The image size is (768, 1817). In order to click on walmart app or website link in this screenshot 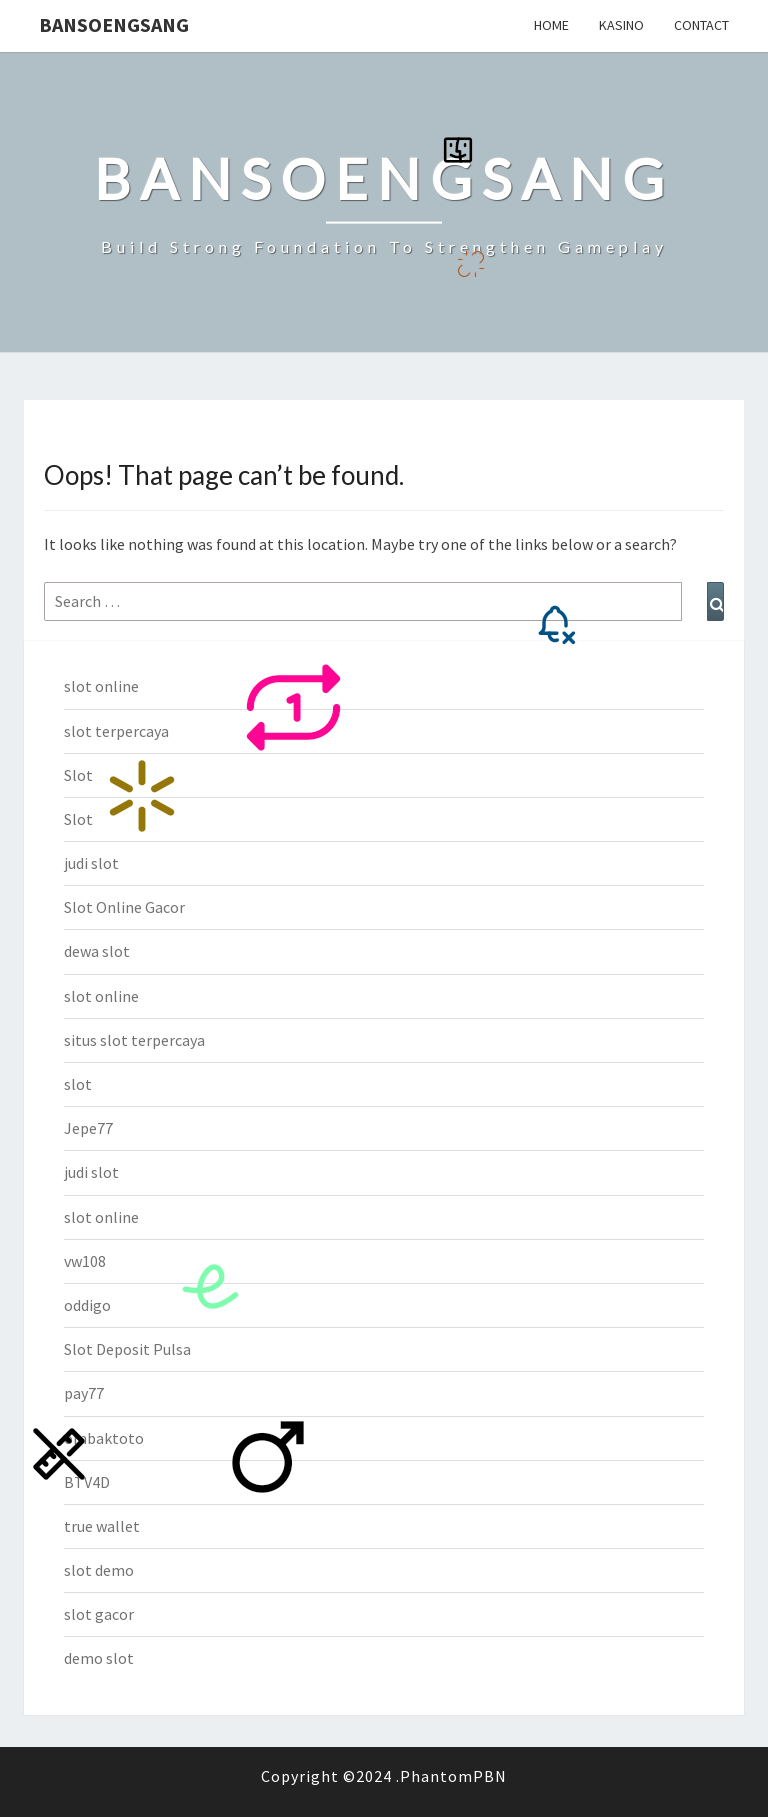, I will do `click(142, 796)`.